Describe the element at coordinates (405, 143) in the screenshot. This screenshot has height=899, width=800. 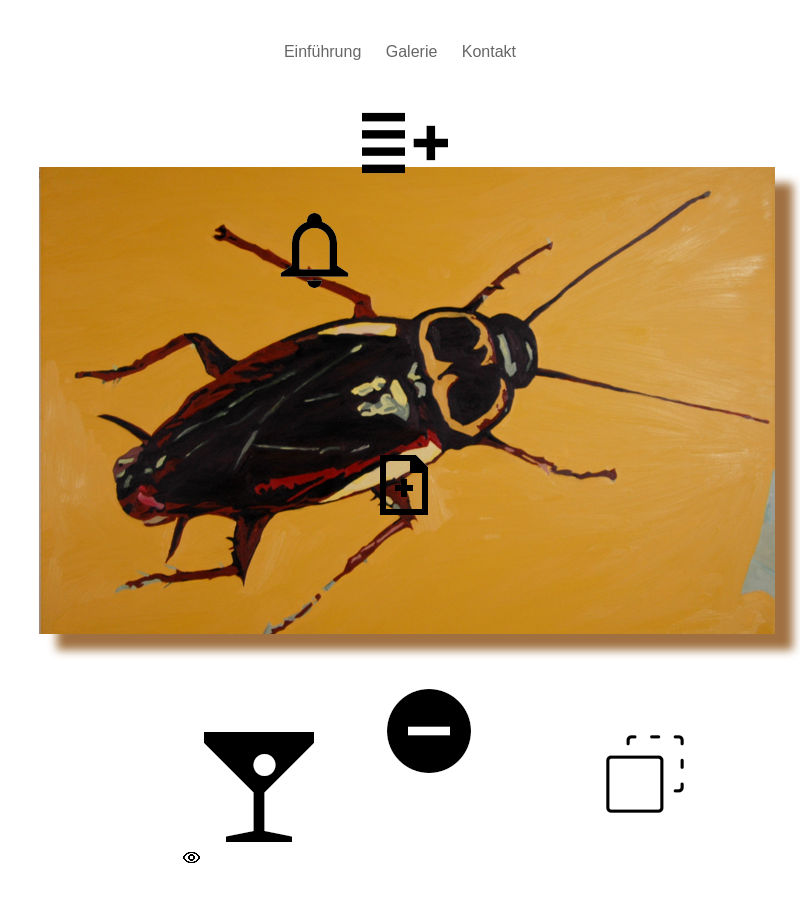
I see `add a new item to the list` at that location.